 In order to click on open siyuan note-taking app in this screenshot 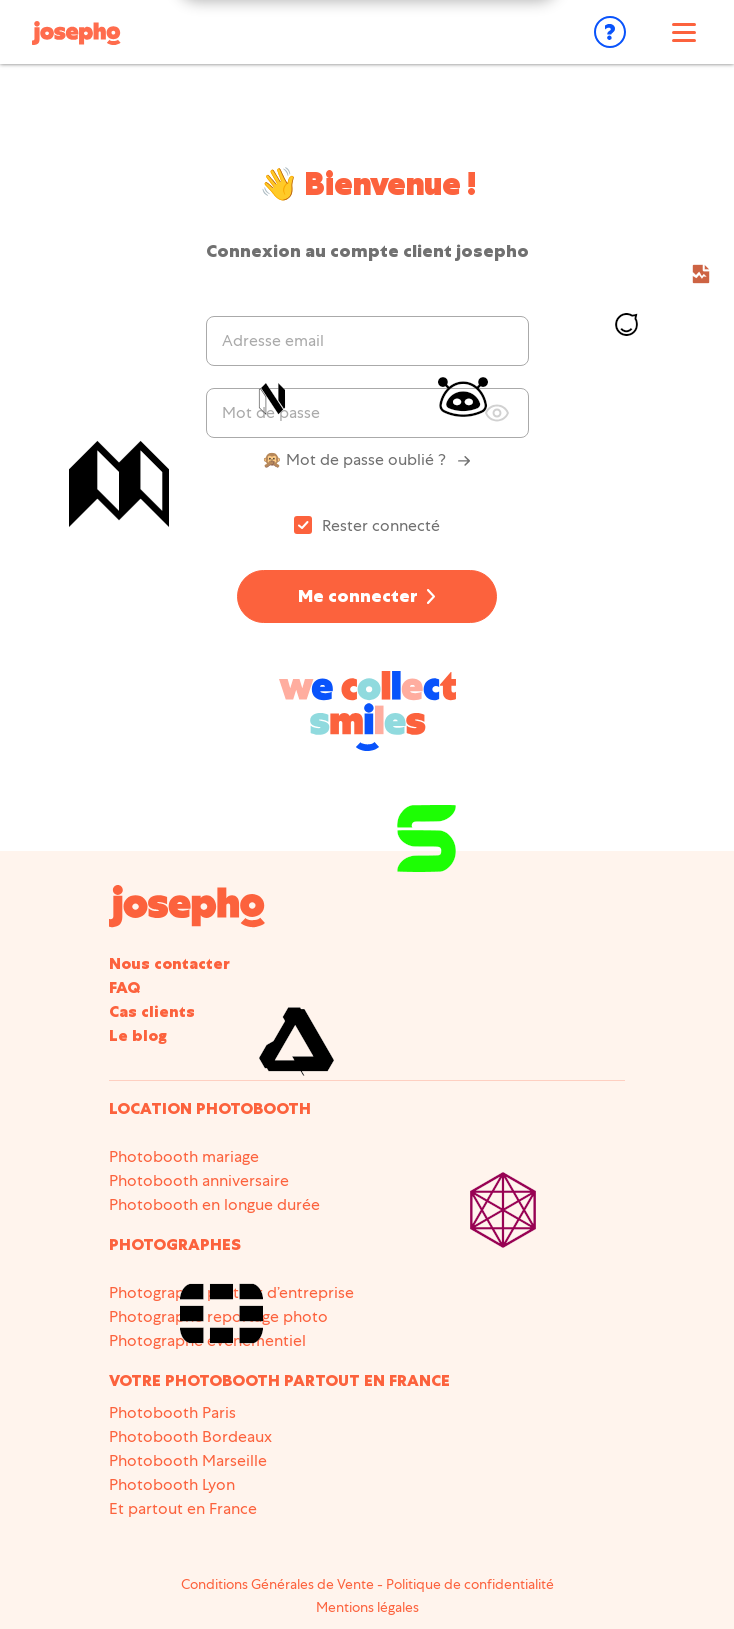, I will do `click(119, 484)`.